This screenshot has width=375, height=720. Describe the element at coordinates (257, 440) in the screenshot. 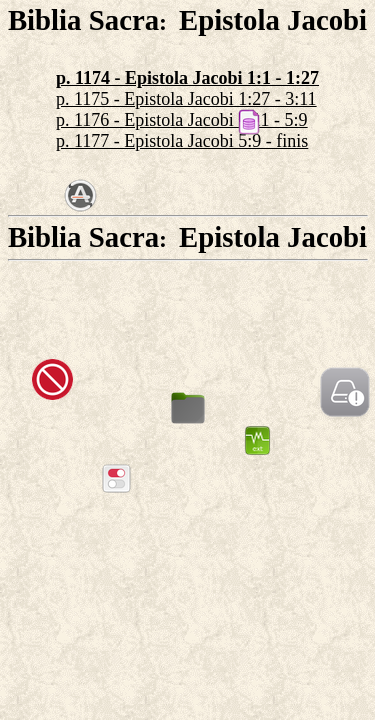

I see `virtualbox extension pack file` at that location.